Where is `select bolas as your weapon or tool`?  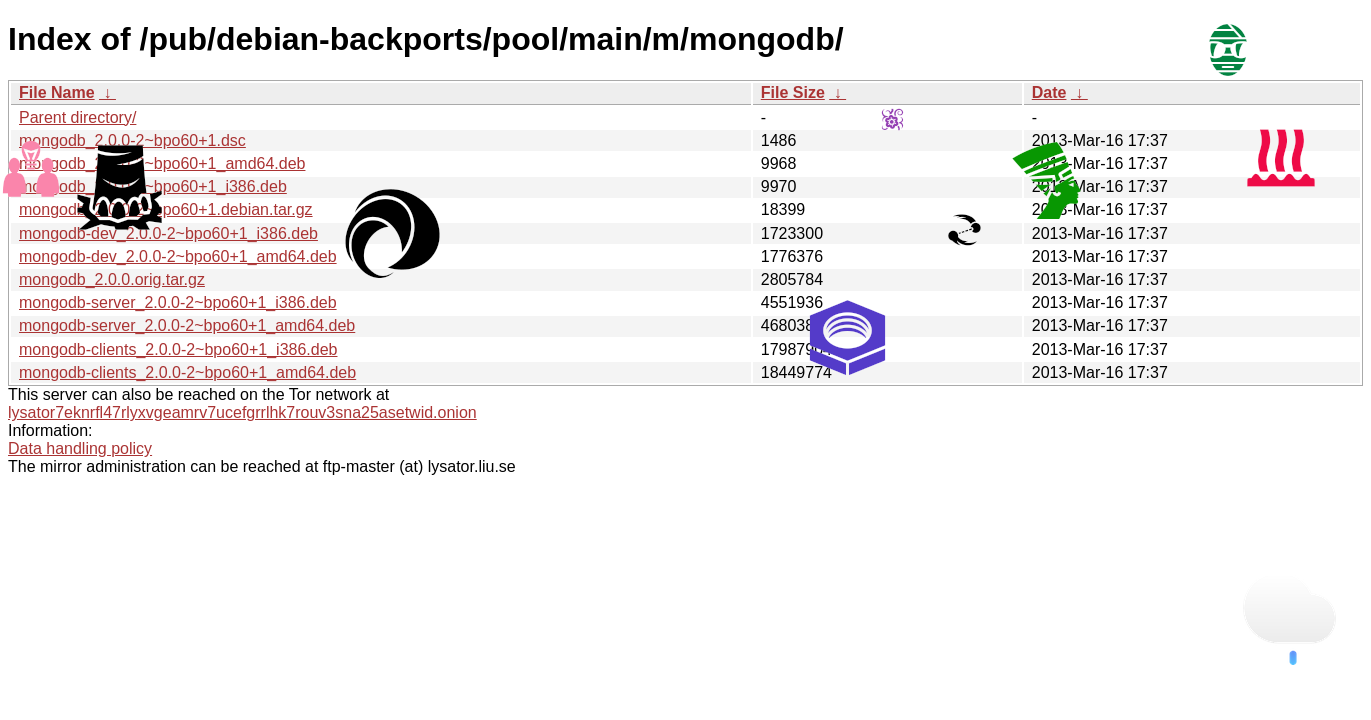
select bolas as your weapon or tool is located at coordinates (964, 230).